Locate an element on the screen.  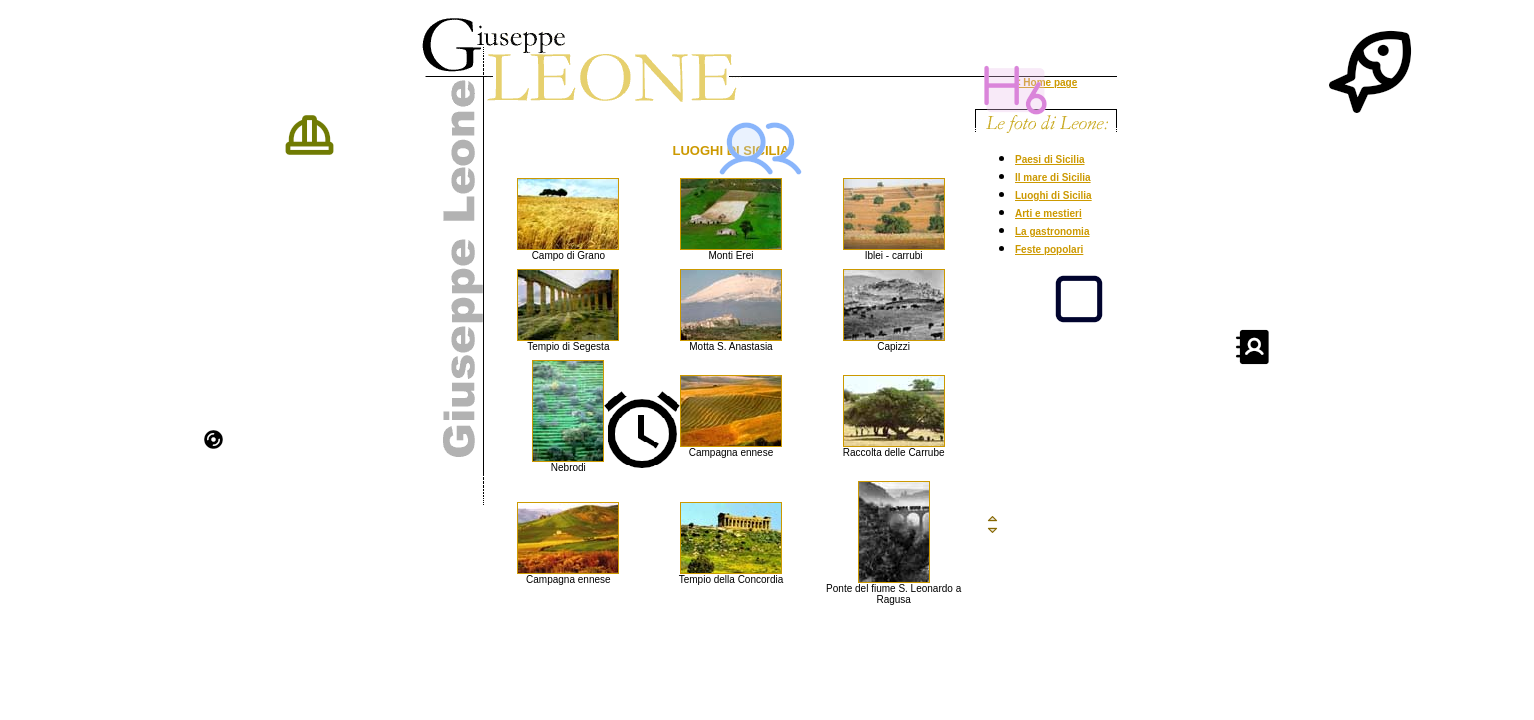
open your contacts list is located at coordinates (1253, 347).